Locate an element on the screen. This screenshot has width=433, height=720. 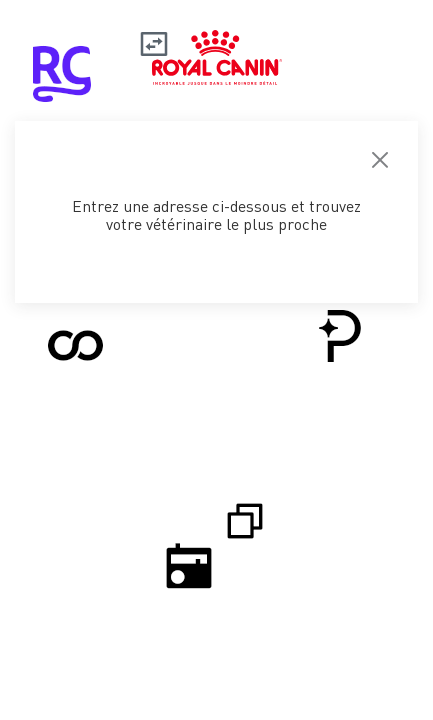
listen to radio or audio broadcasts is located at coordinates (189, 568).